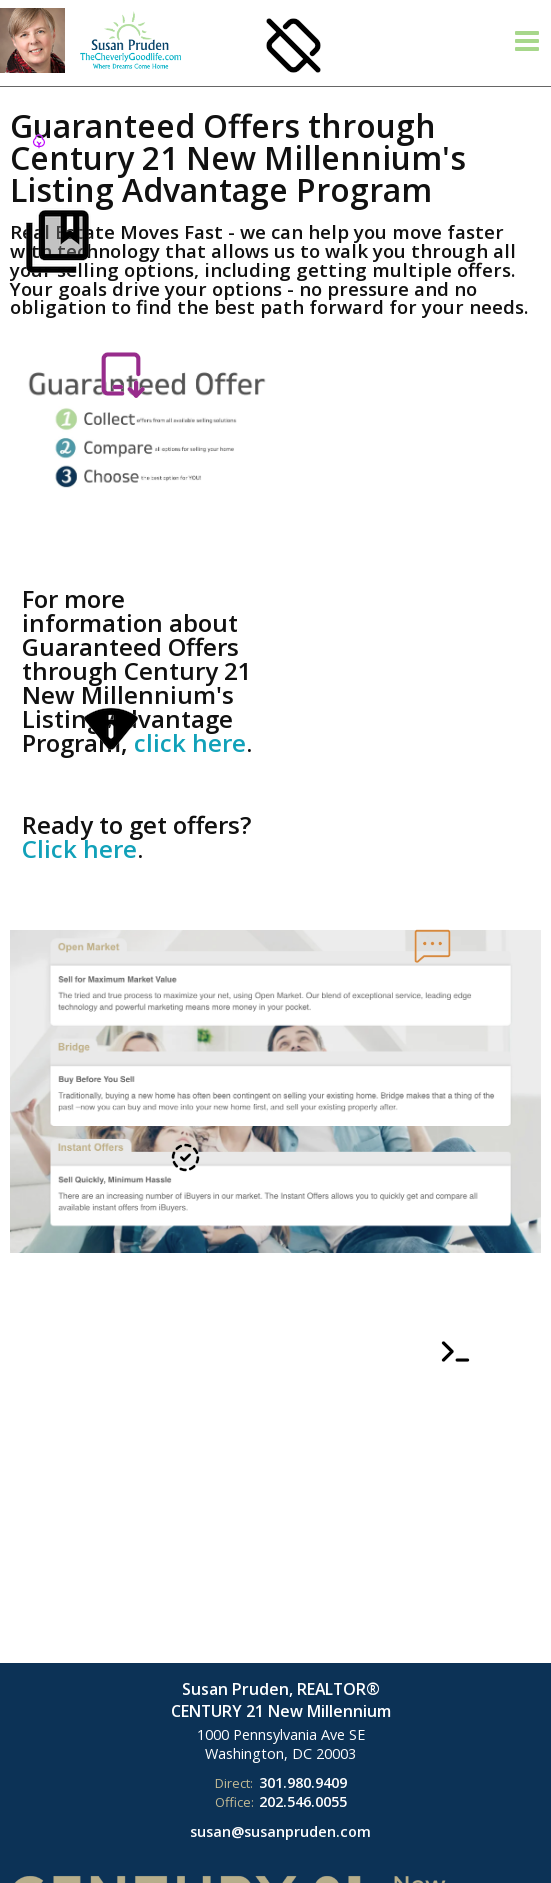 The width and height of the screenshot is (551, 1883). What do you see at coordinates (111, 729) in the screenshot?
I see `scan for available wifi networks` at bounding box center [111, 729].